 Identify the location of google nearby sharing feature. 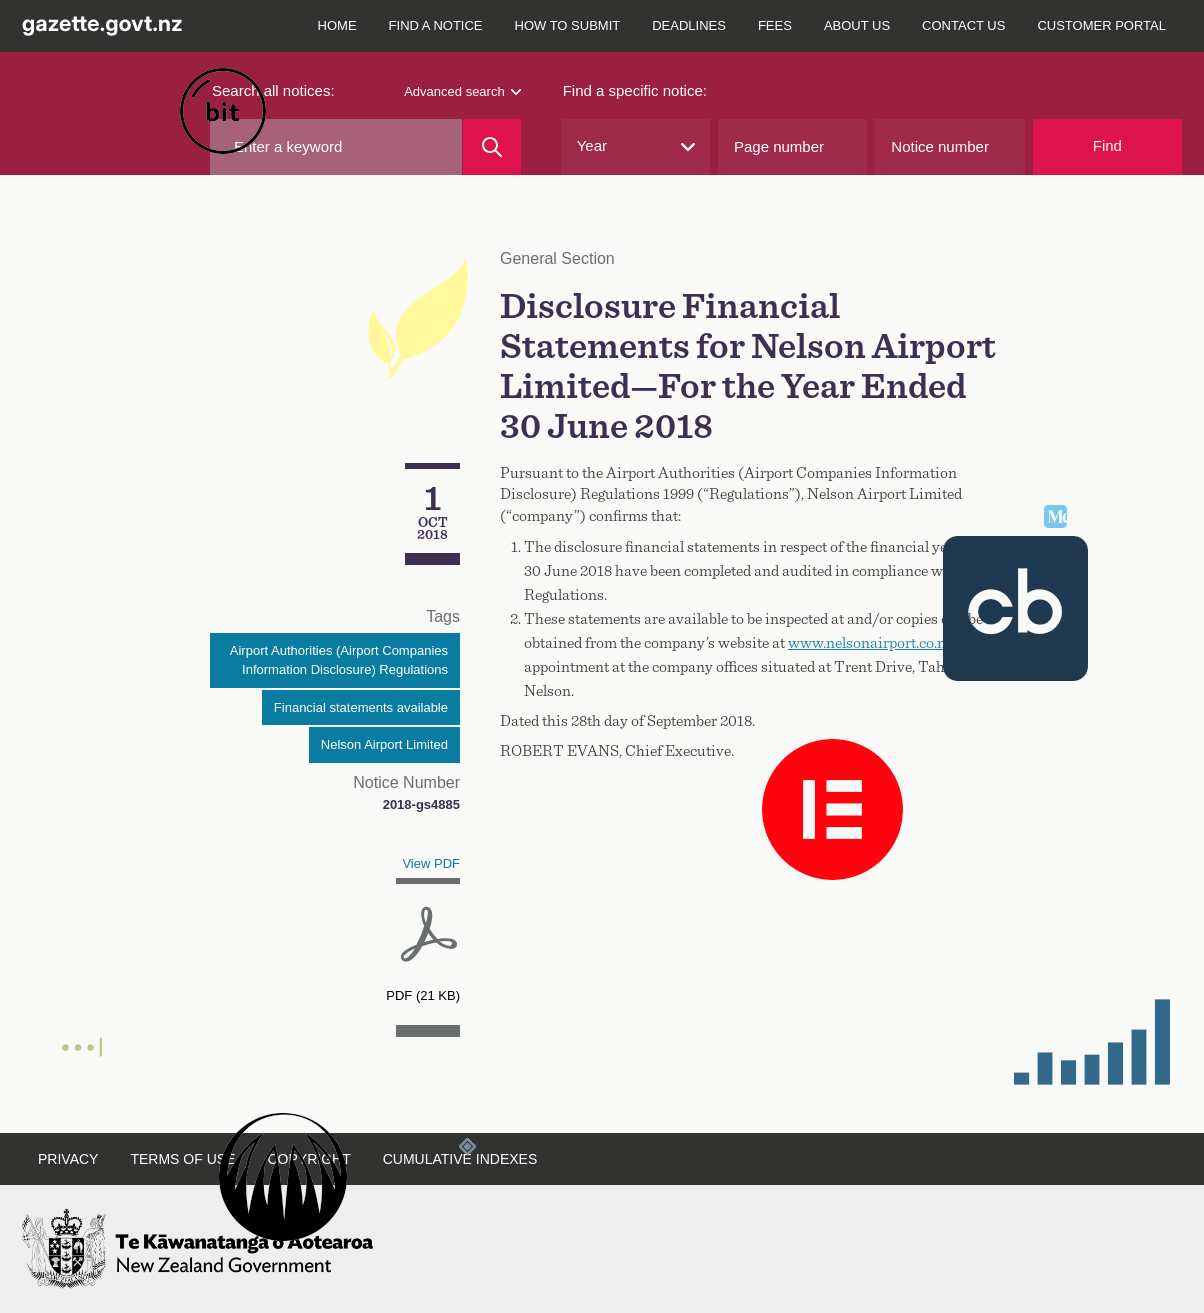
(467, 1146).